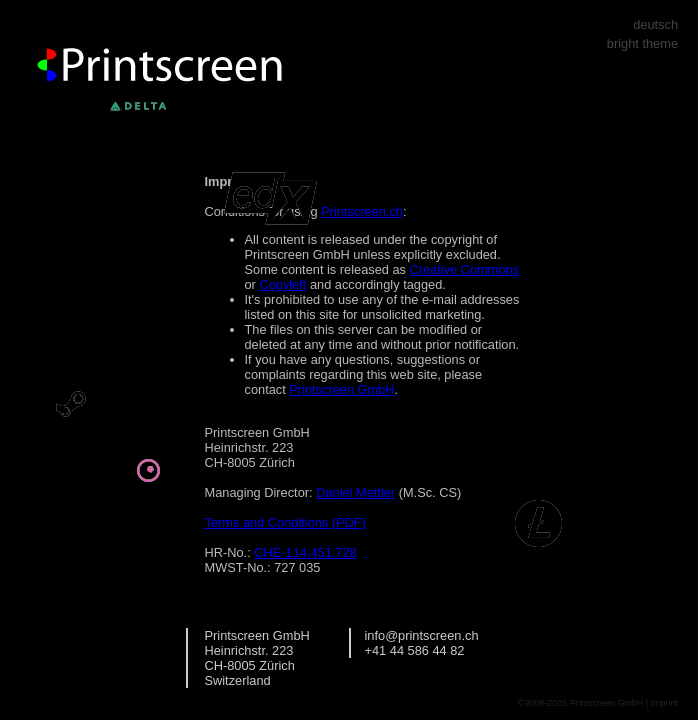 This screenshot has height=720, width=698. What do you see at coordinates (71, 404) in the screenshot?
I see `open the Steam gaming platform` at bounding box center [71, 404].